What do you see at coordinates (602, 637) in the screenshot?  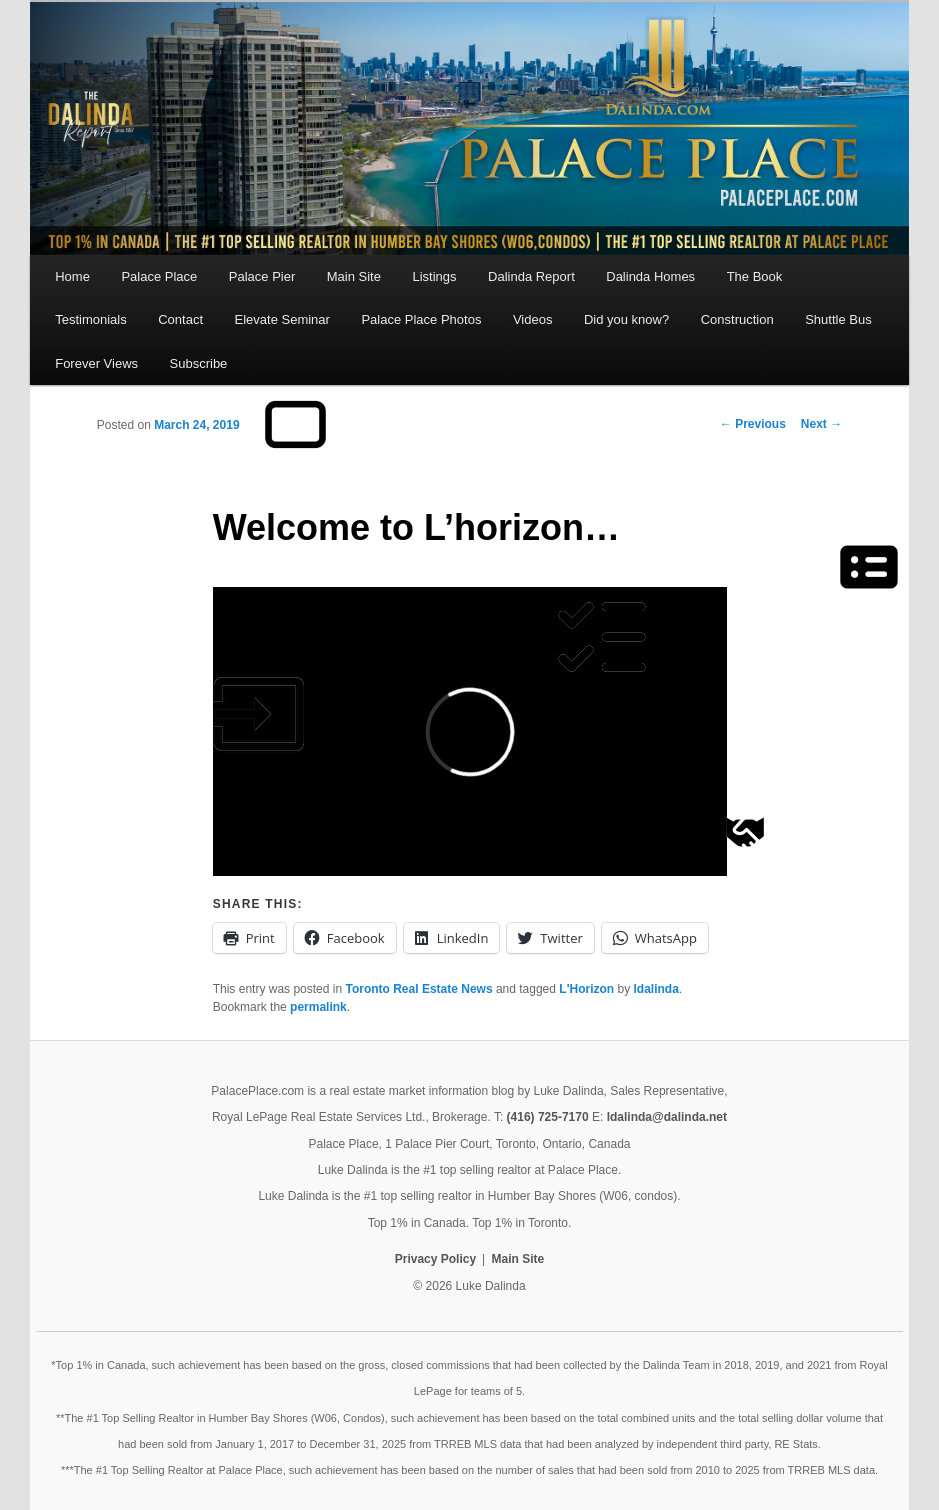 I see `view completed tasks` at bounding box center [602, 637].